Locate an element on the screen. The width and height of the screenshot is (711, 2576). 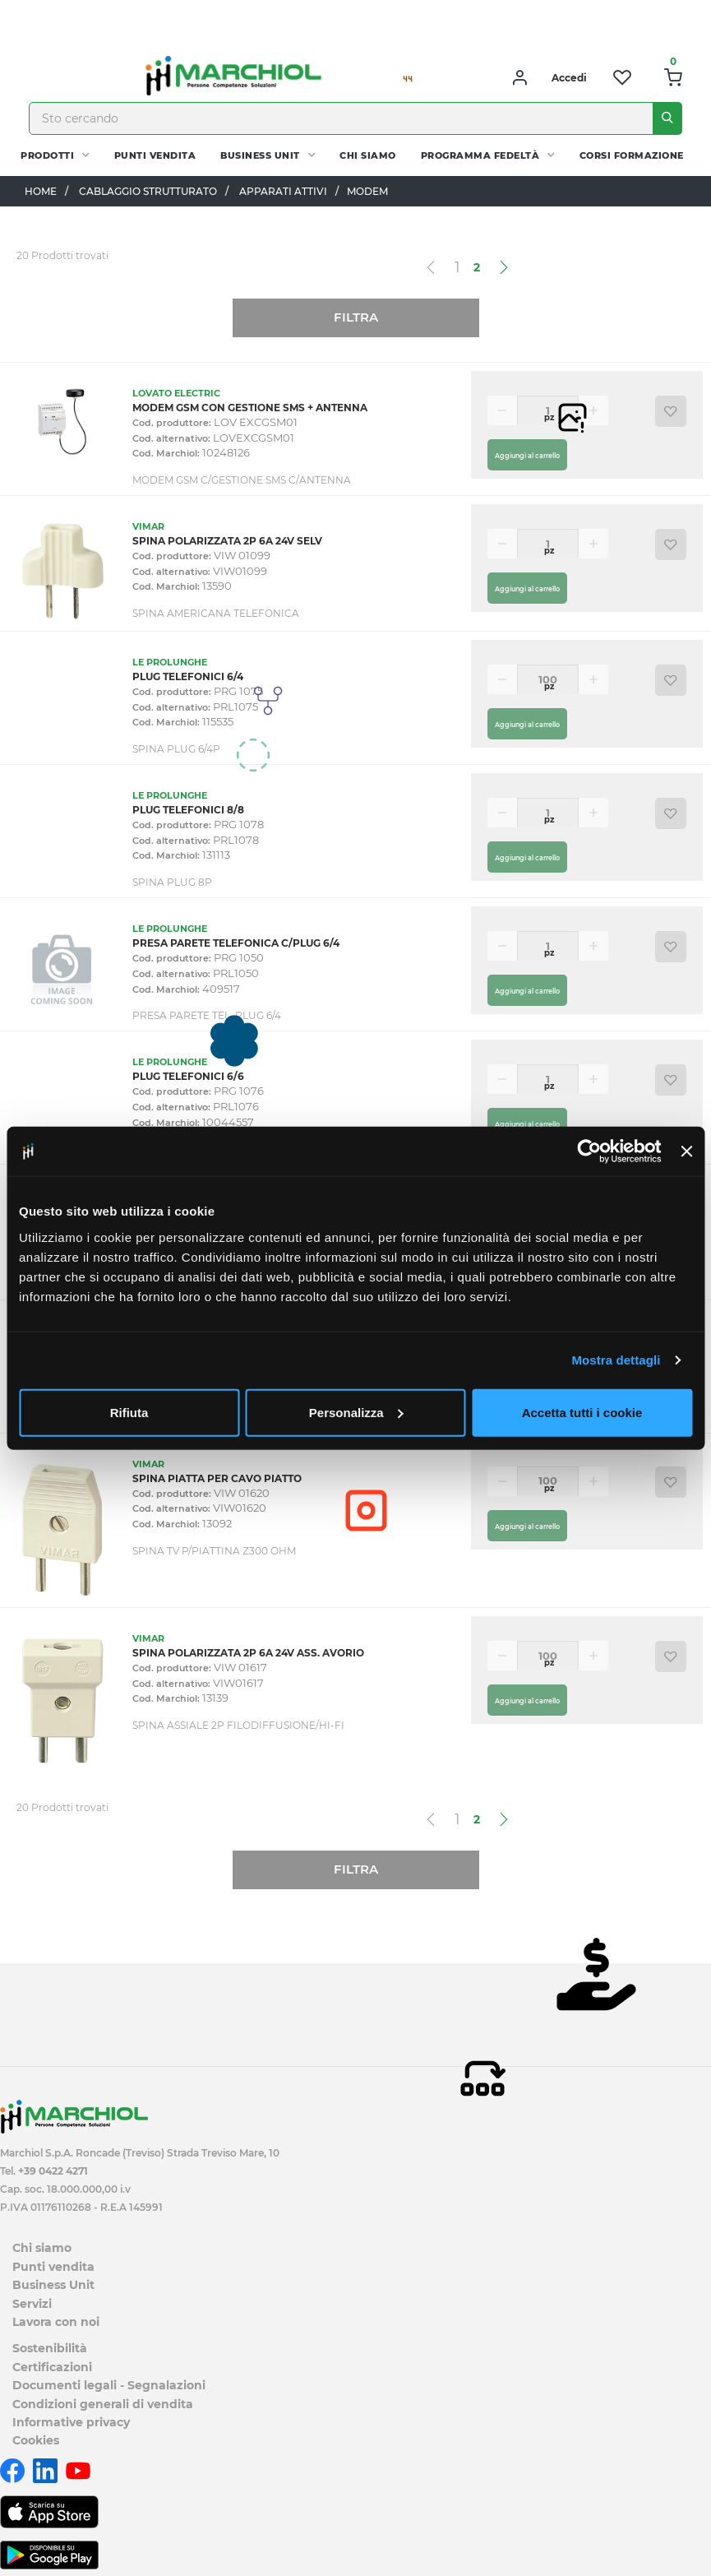
reorder items in a list is located at coordinates (482, 2078).